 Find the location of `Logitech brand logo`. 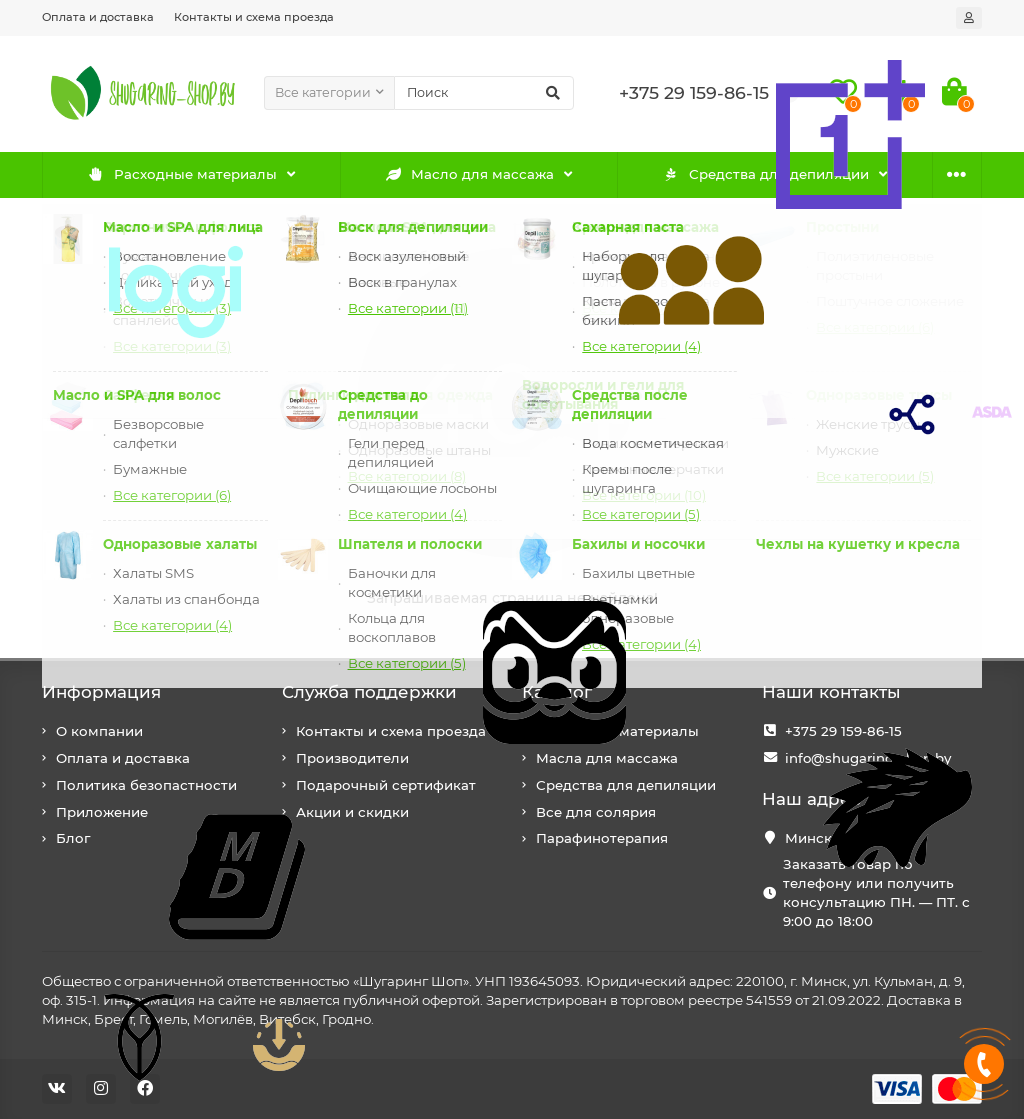

Logitech brand logo is located at coordinates (176, 292).